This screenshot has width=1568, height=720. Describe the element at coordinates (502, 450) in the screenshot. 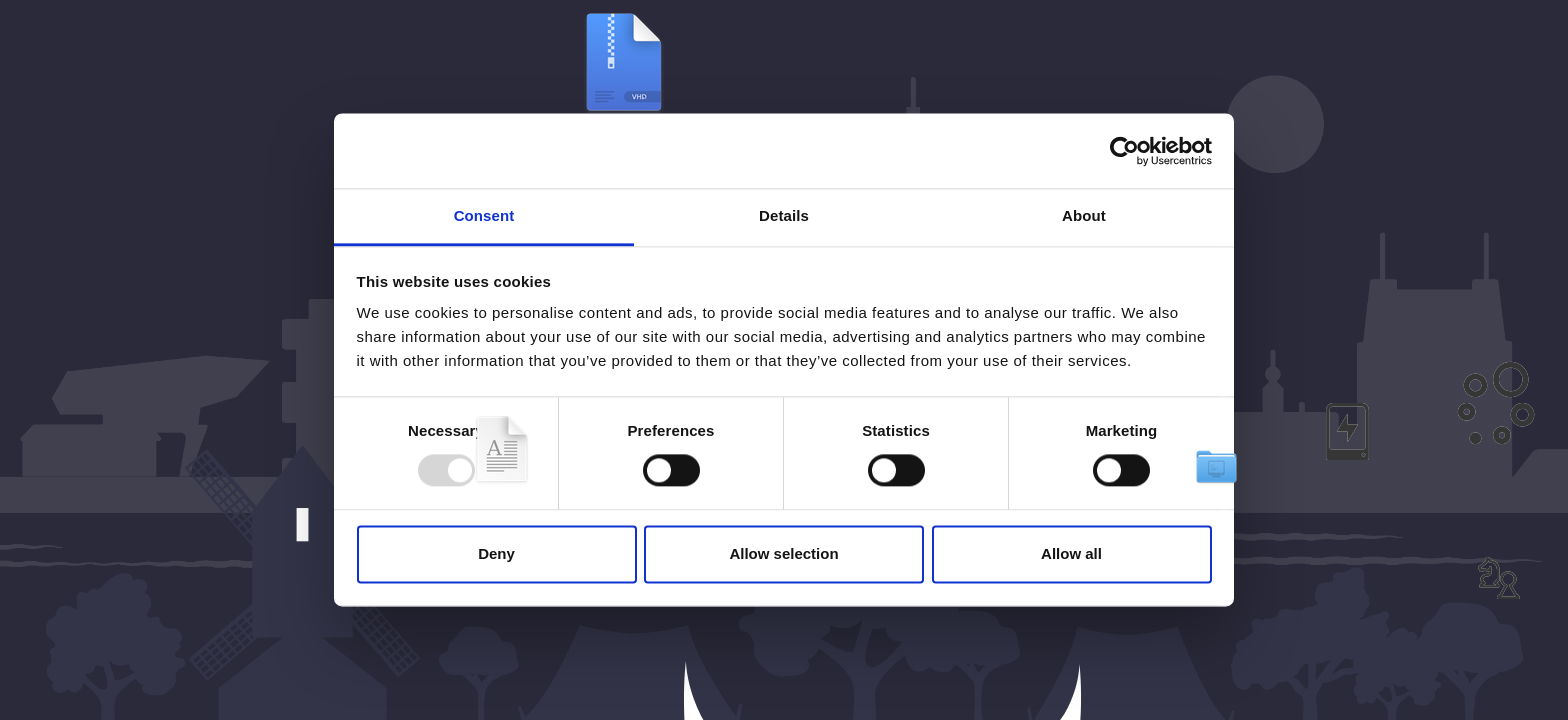

I see `a rich text format document file` at that location.